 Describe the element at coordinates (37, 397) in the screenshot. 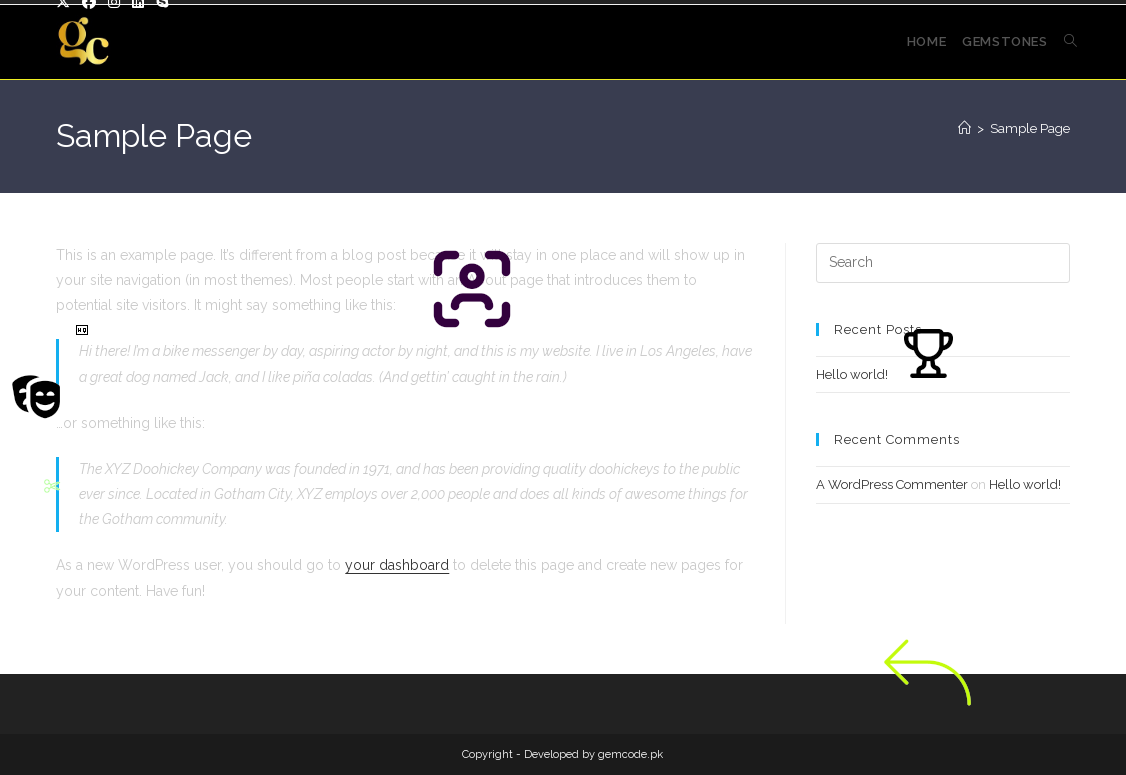

I see `access theater or entertainment category` at that location.